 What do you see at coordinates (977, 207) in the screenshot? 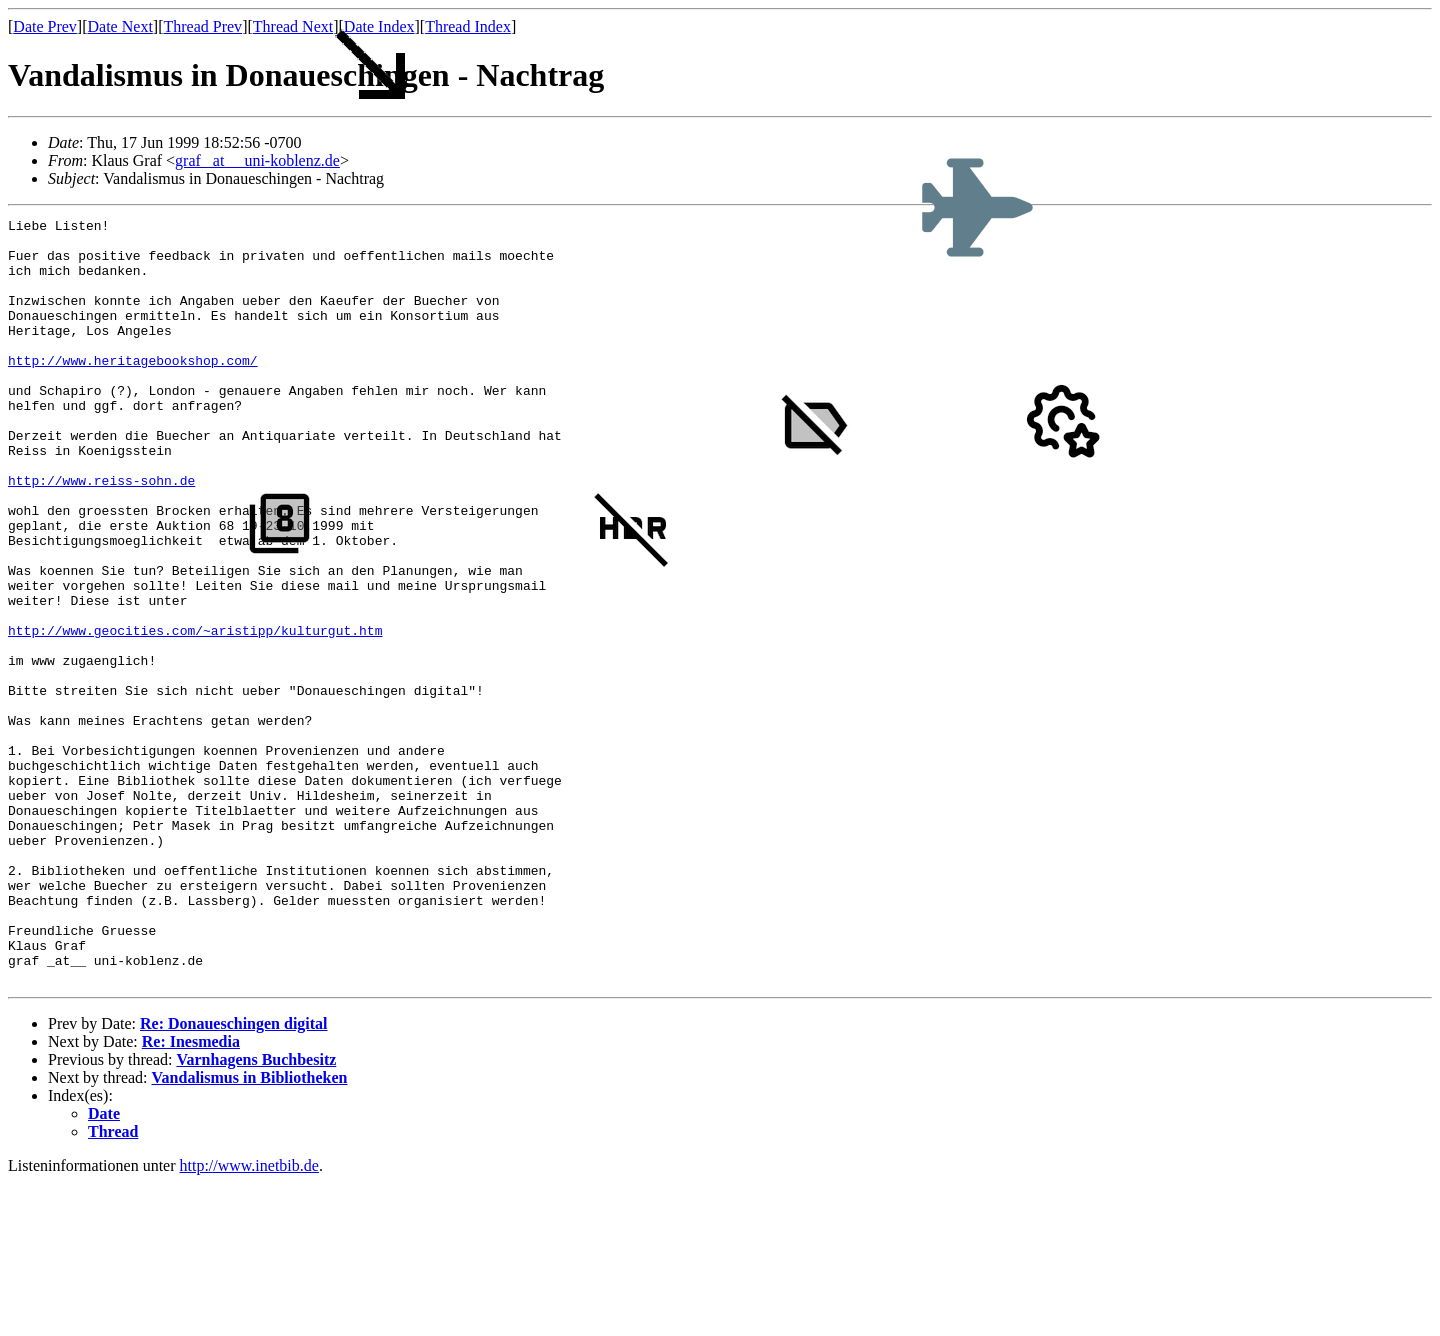
I see `access flight or aviation features` at bounding box center [977, 207].